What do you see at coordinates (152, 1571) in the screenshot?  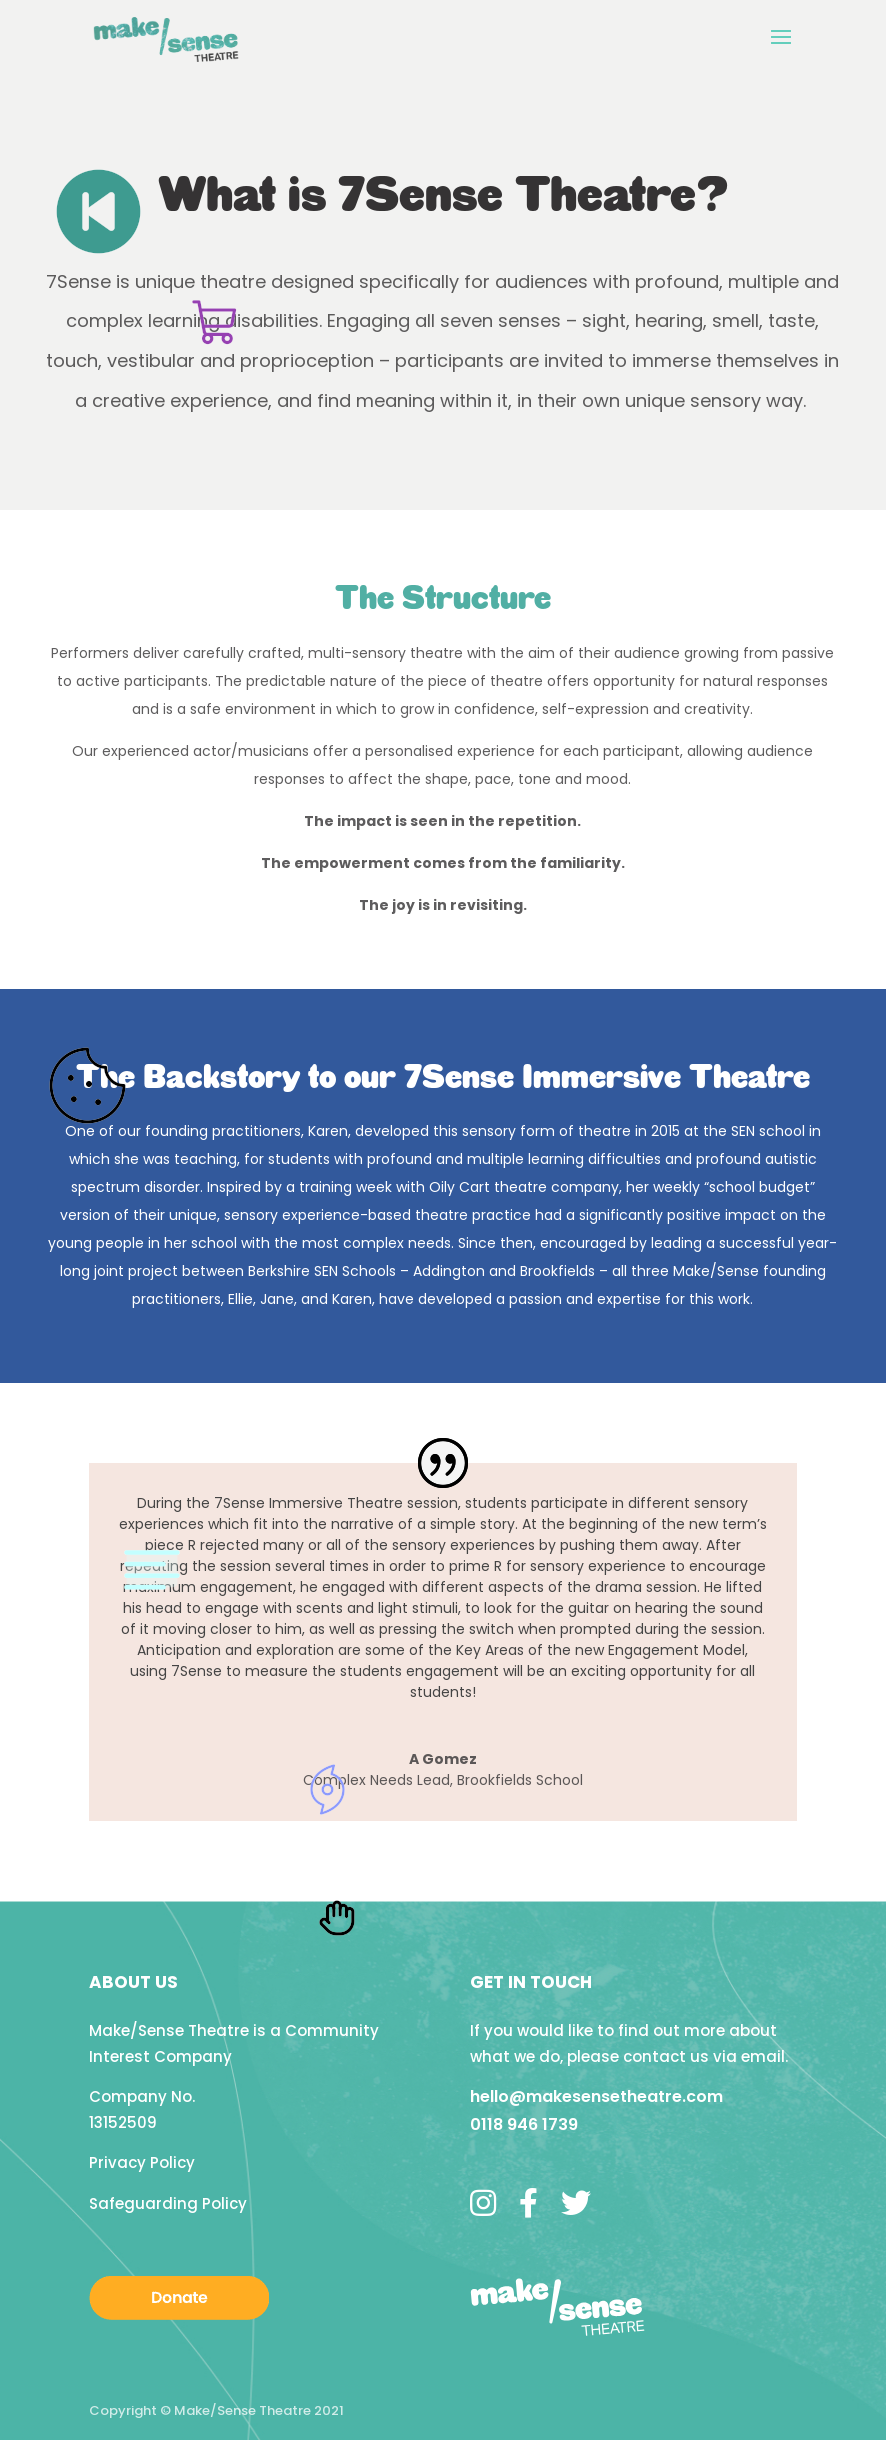 I see `align text to the left` at bounding box center [152, 1571].